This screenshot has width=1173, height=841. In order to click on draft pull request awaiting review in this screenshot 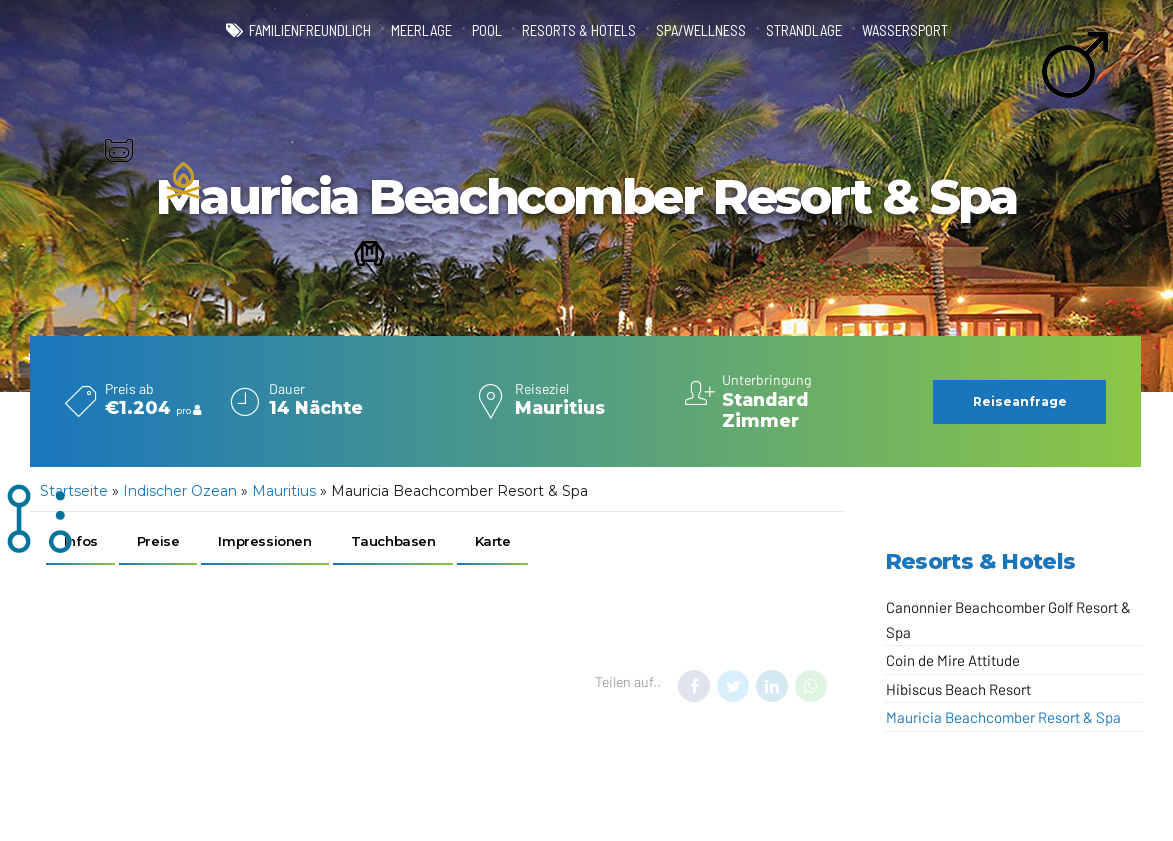, I will do `click(39, 516)`.